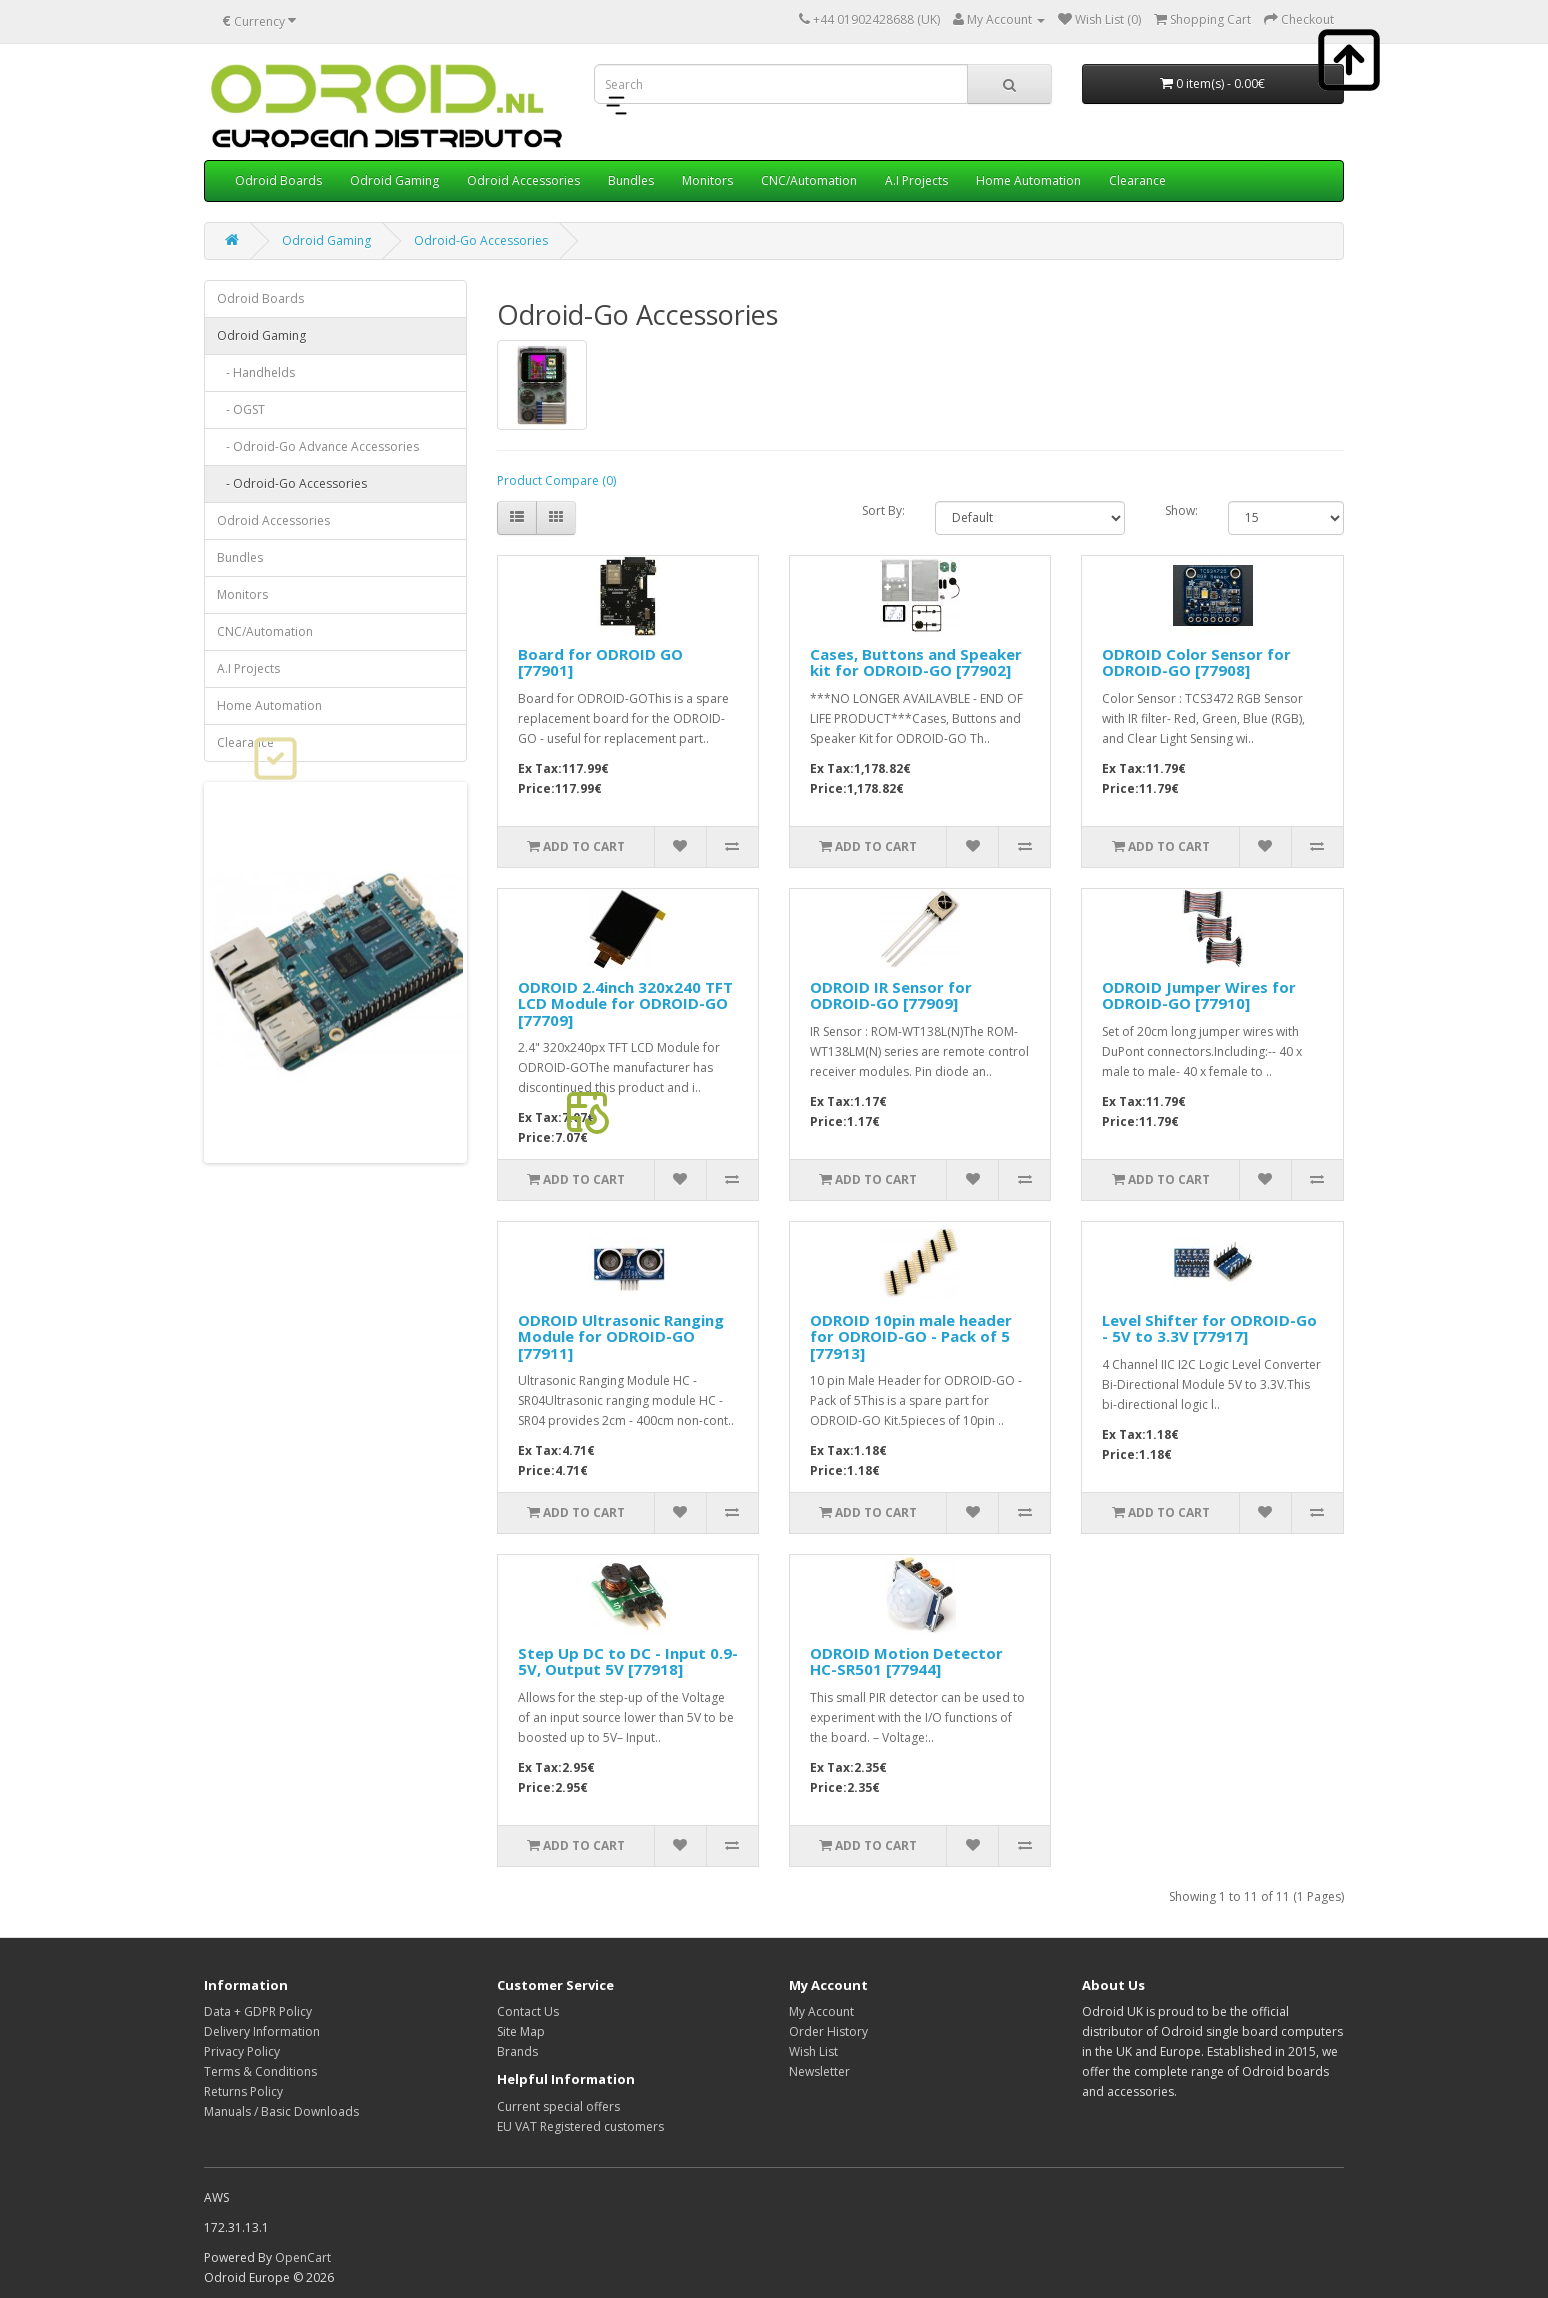  I want to click on mark item as complete, so click(275, 758).